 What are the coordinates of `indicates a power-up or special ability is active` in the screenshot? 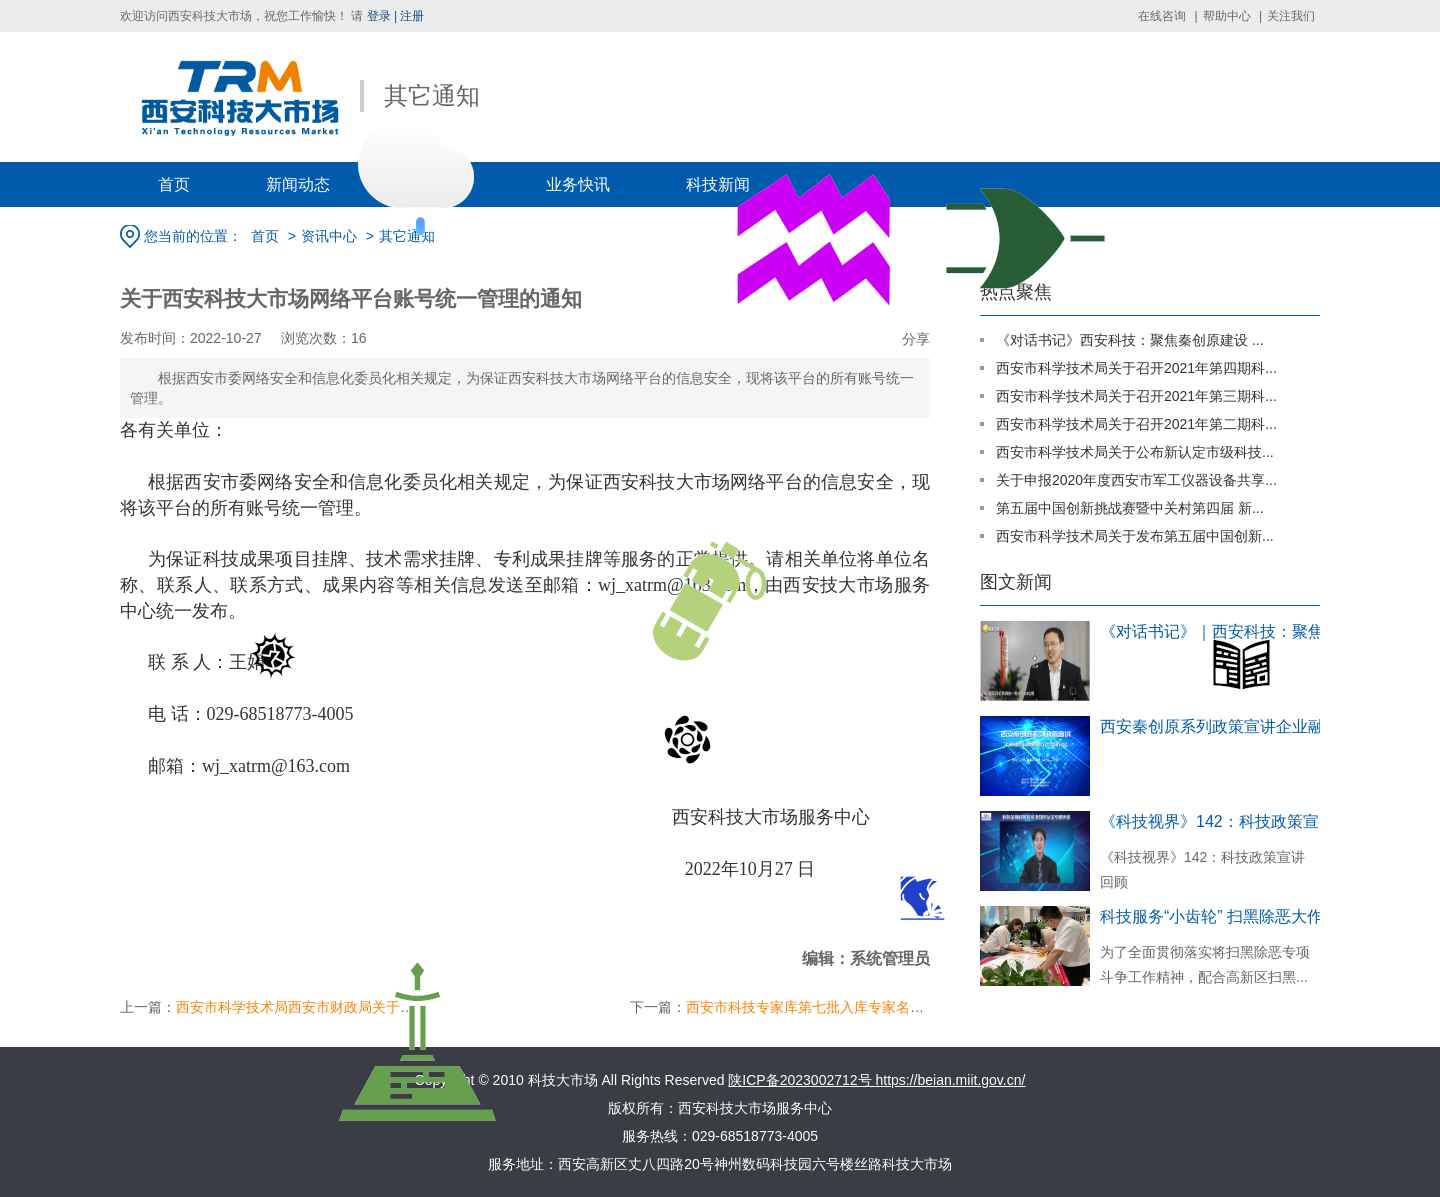 It's located at (273, 655).